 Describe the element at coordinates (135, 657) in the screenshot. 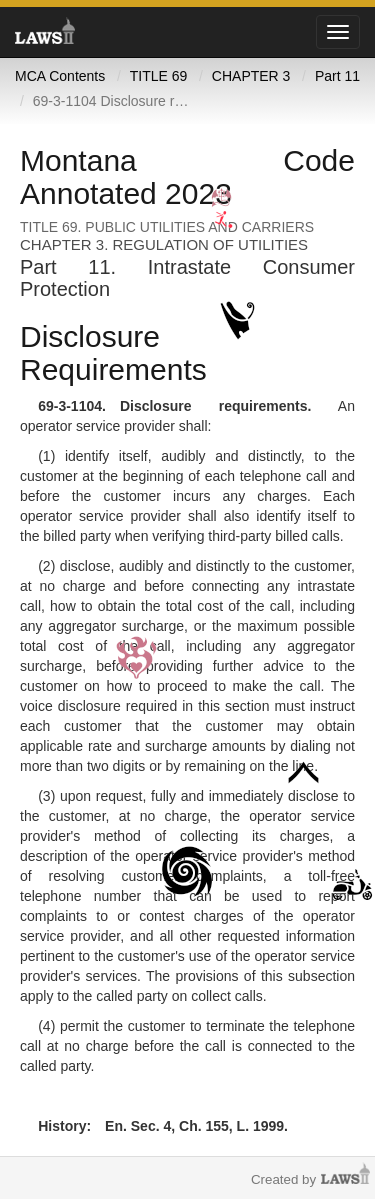

I see `indicates heartburn or acid reflux symptom` at that location.